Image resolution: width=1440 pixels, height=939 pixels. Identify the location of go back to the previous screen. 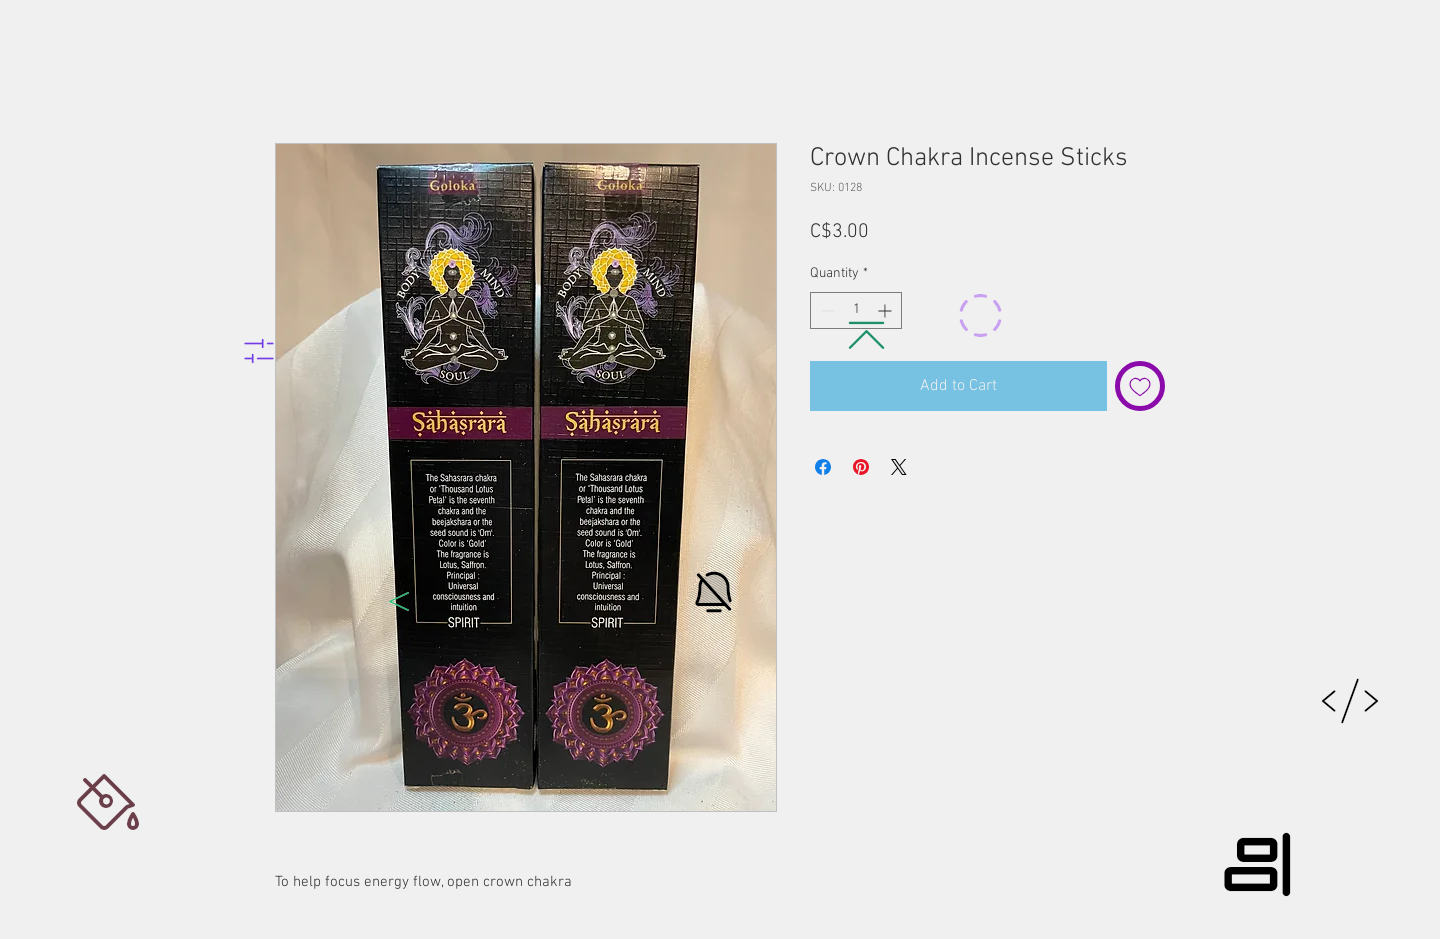
(399, 601).